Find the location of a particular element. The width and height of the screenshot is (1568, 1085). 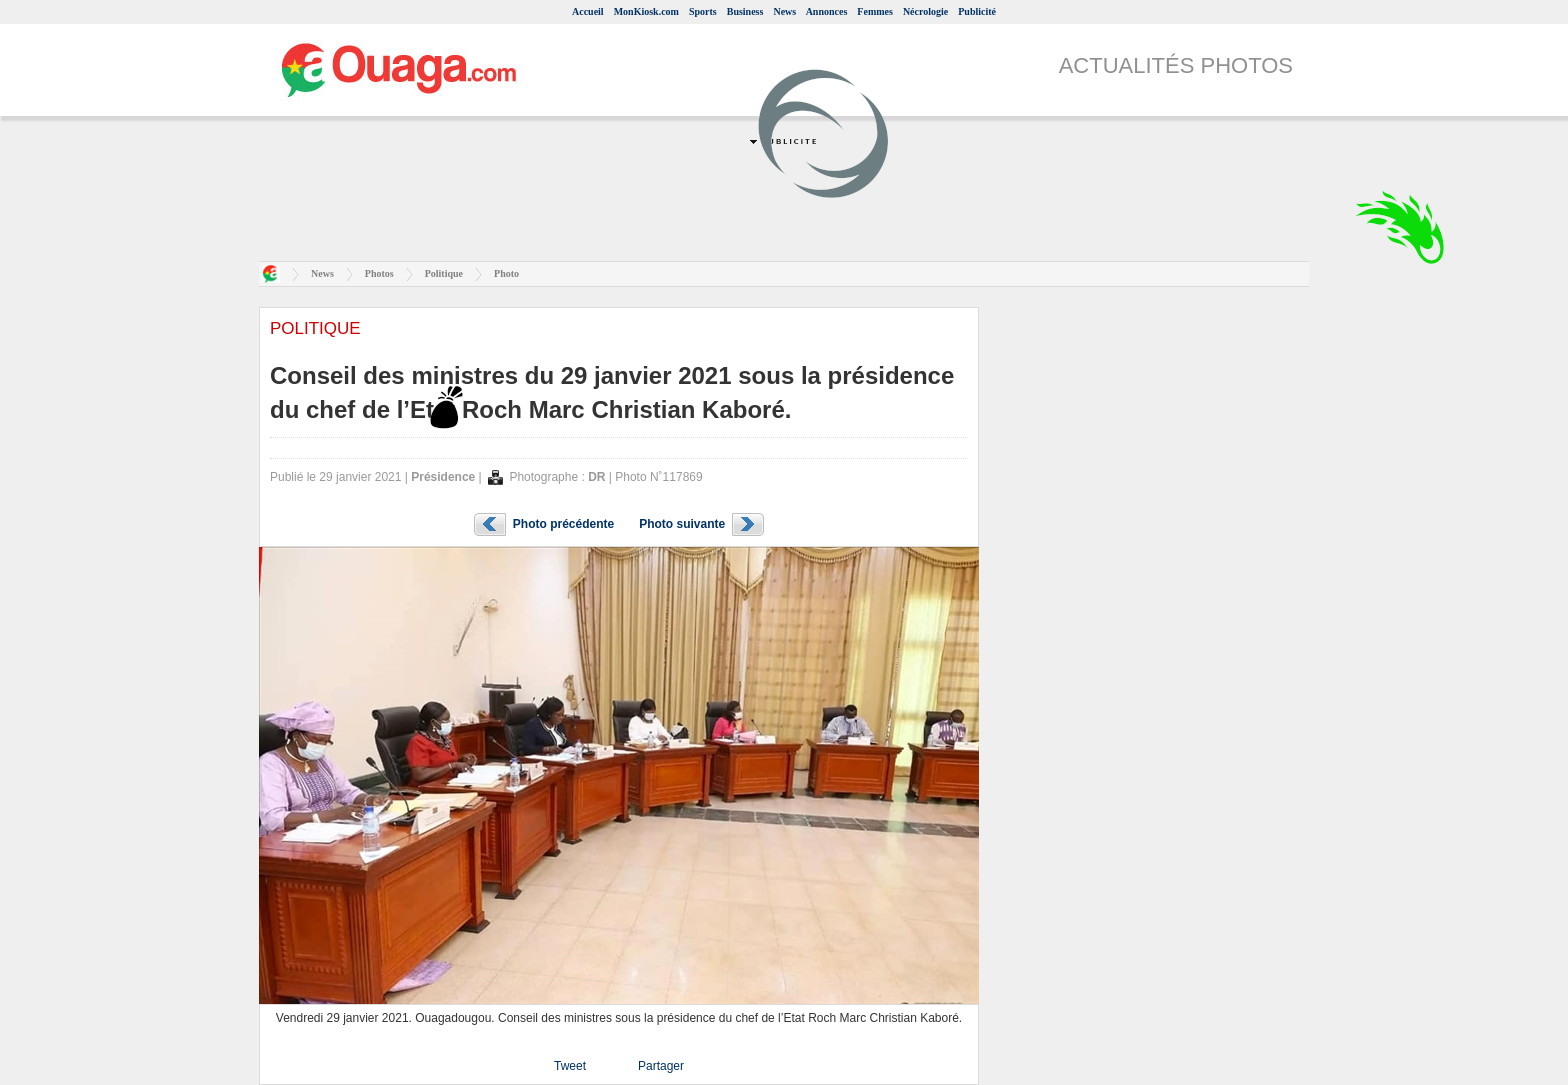

indicates a speed boost or acceleration power-up is located at coordinates (1400, 230).